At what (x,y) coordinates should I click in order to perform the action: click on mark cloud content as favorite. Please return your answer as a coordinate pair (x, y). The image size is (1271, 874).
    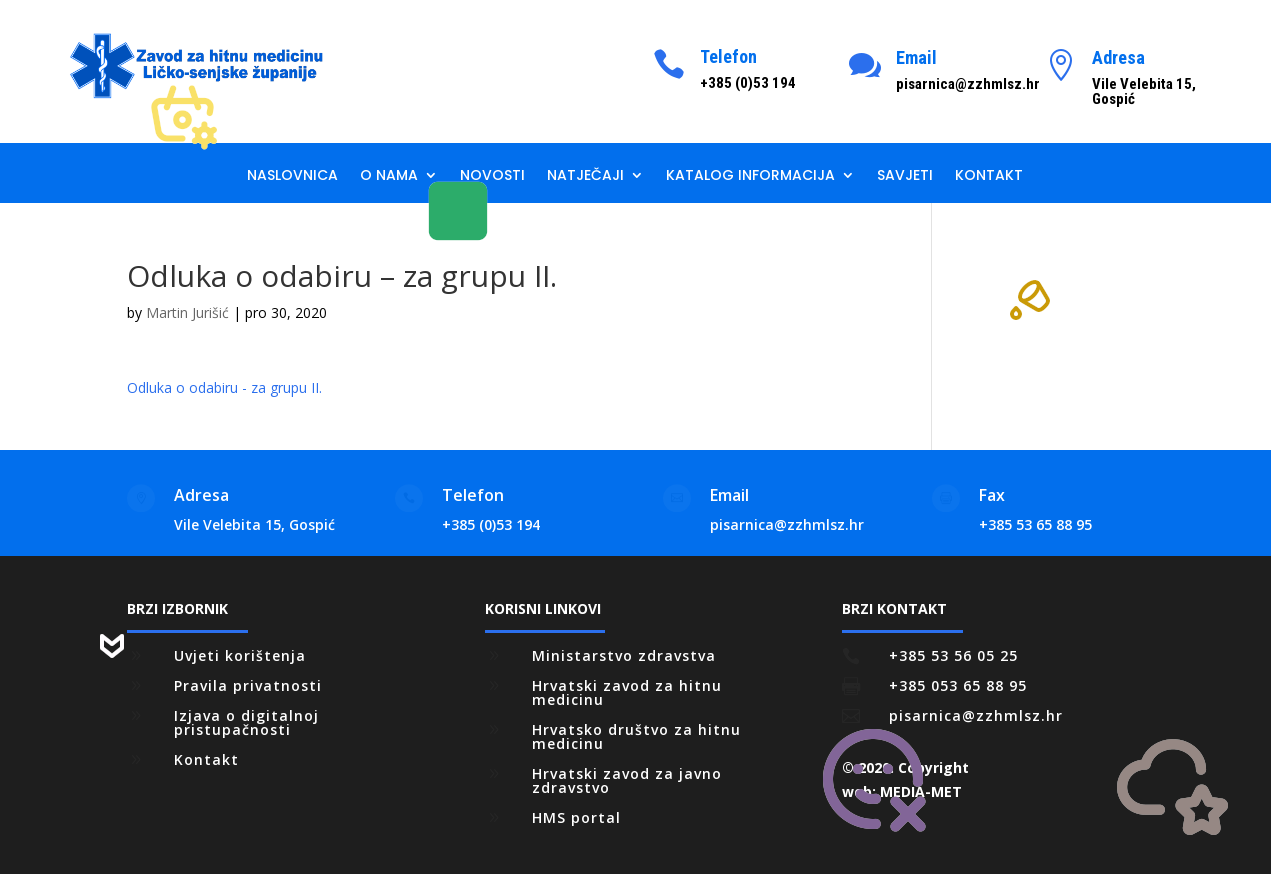
    Looking at the image, I should click on (1172, 779).